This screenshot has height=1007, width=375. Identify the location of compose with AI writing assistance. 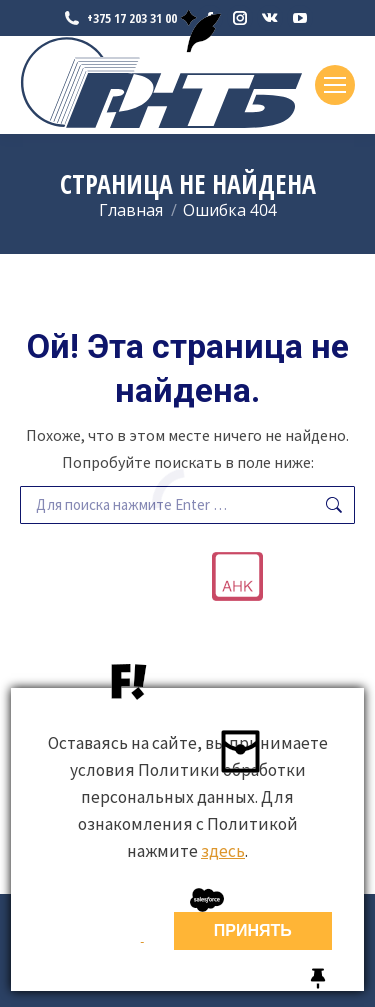
(204, 33).